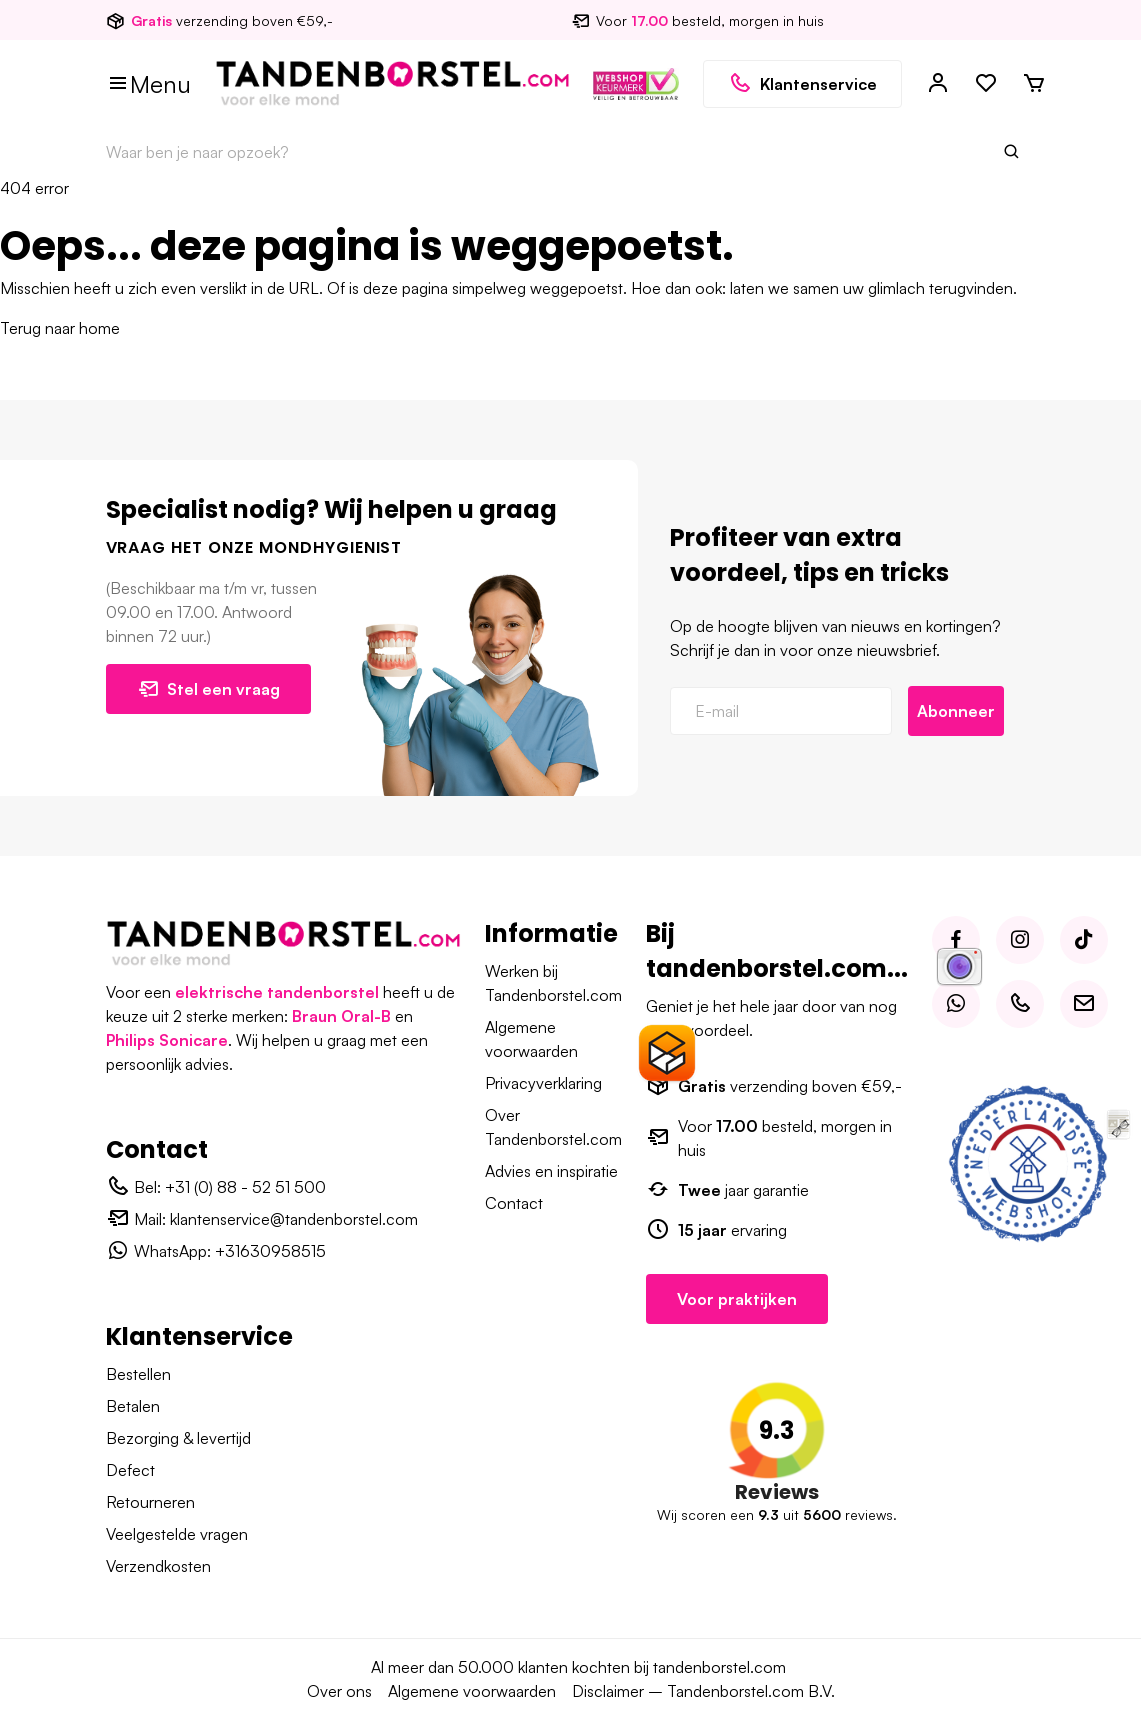 The width and height of the screenshot is (1141, 1719). I want to click on open gazebo robotics simulation app, so click(667, 1053).